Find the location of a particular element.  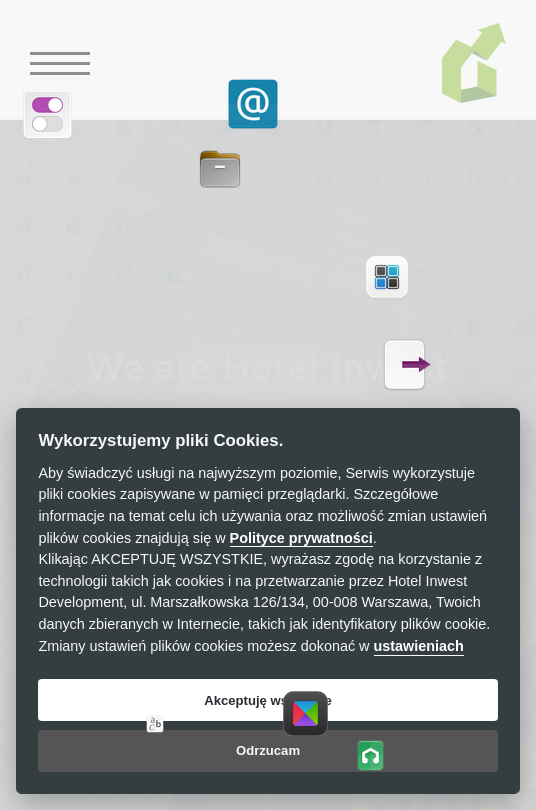

access online accounts settings is located at coordinates (253, 104).